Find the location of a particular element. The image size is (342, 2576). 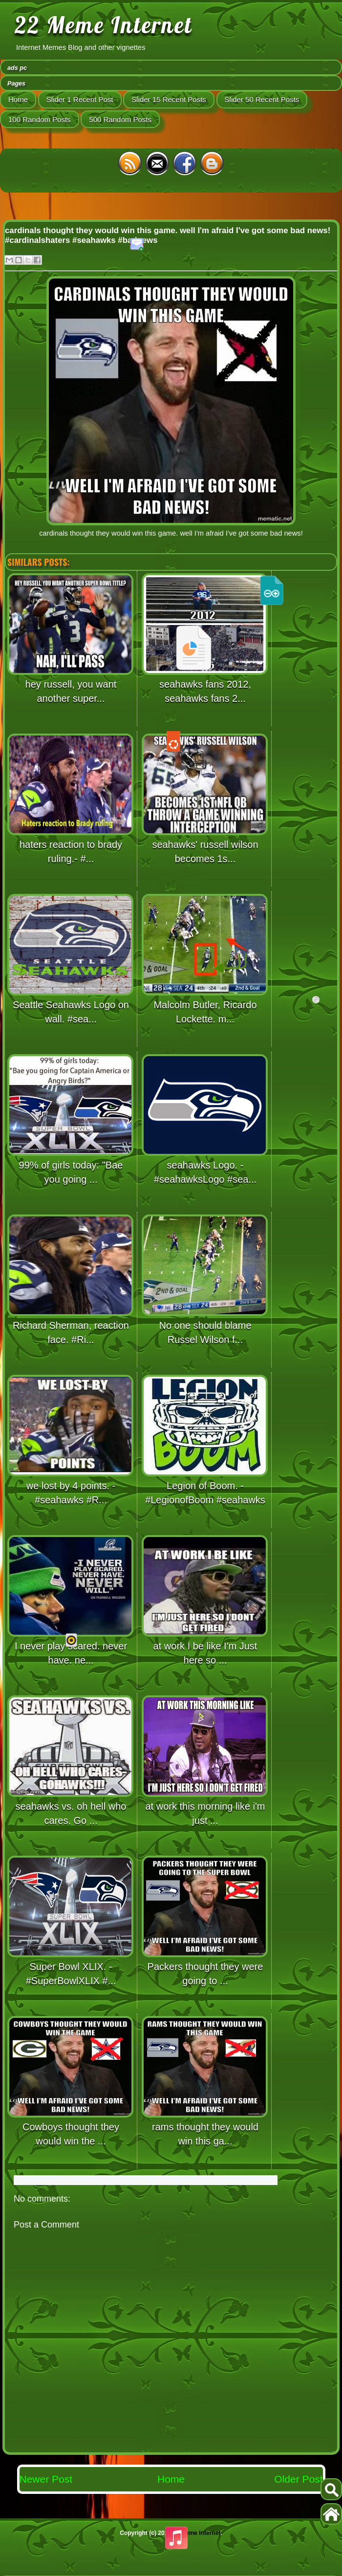

open a presentation file is located at coordinates (193, 648).